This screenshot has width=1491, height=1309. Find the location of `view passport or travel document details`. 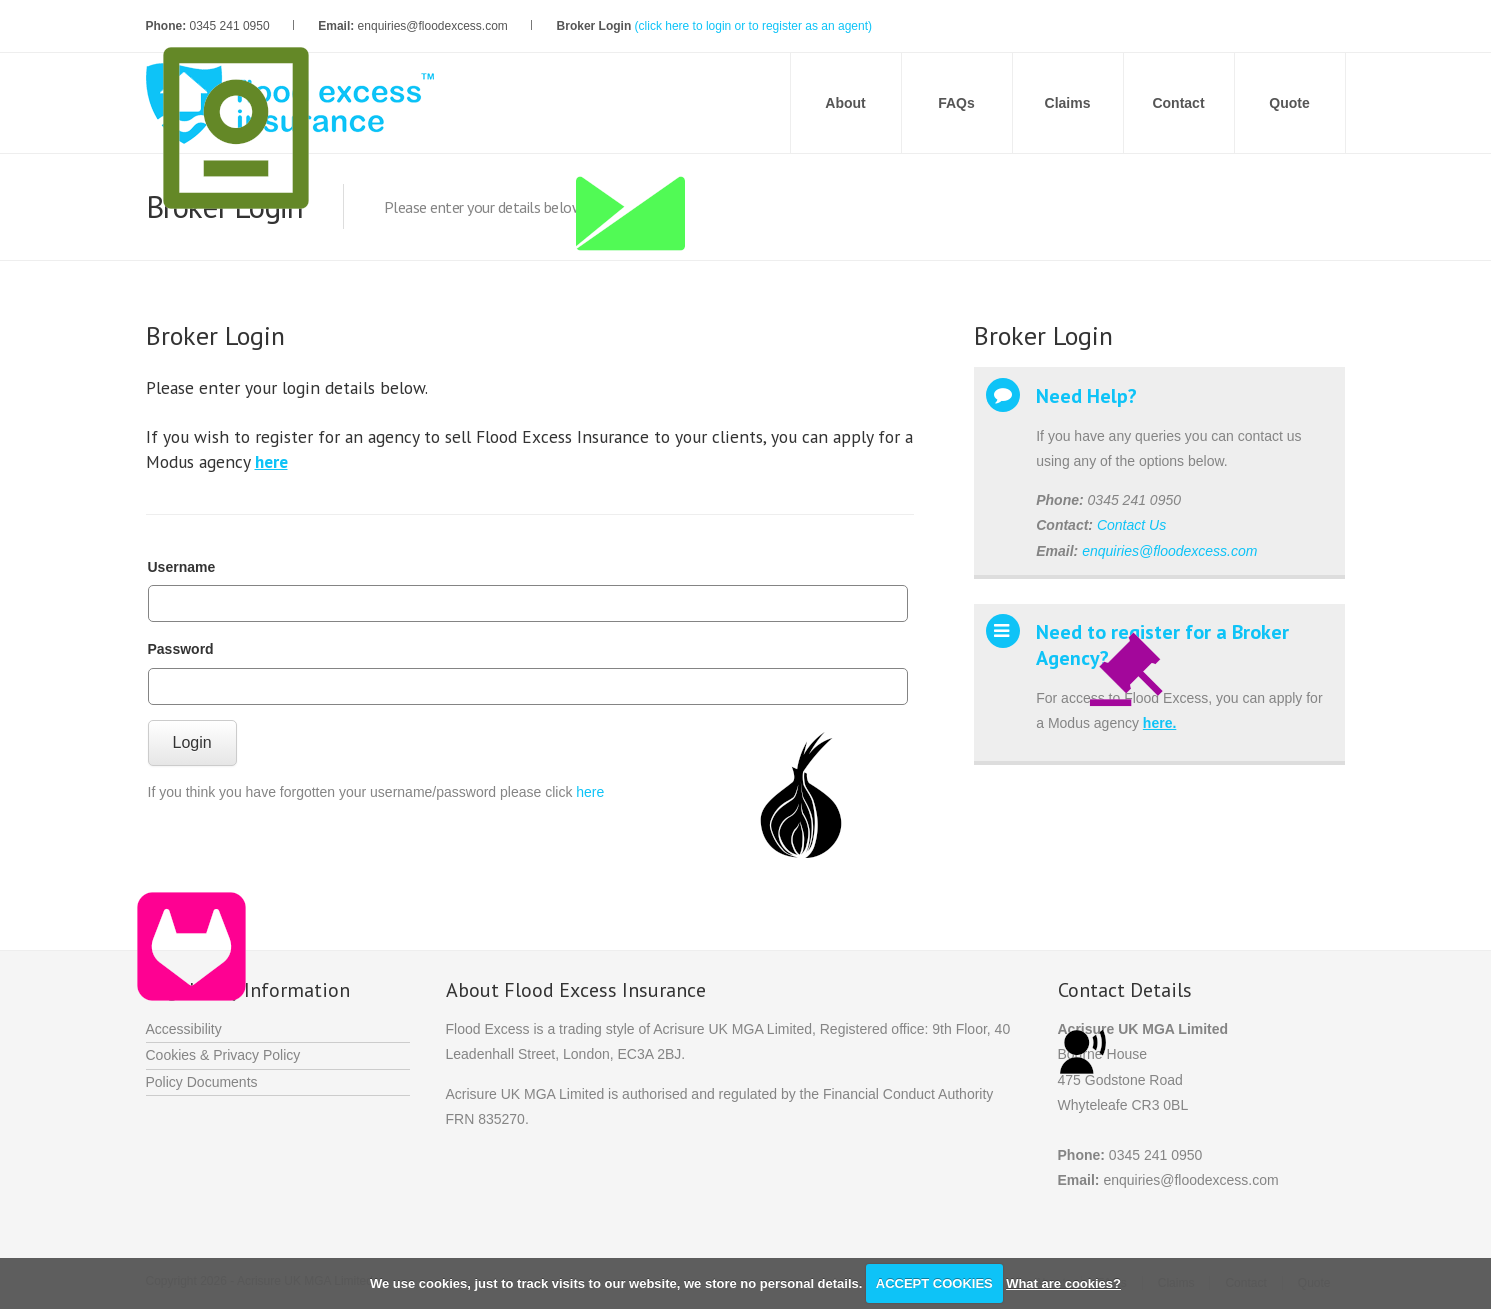

view passport or travel document details is located at coordinates (236, 128).